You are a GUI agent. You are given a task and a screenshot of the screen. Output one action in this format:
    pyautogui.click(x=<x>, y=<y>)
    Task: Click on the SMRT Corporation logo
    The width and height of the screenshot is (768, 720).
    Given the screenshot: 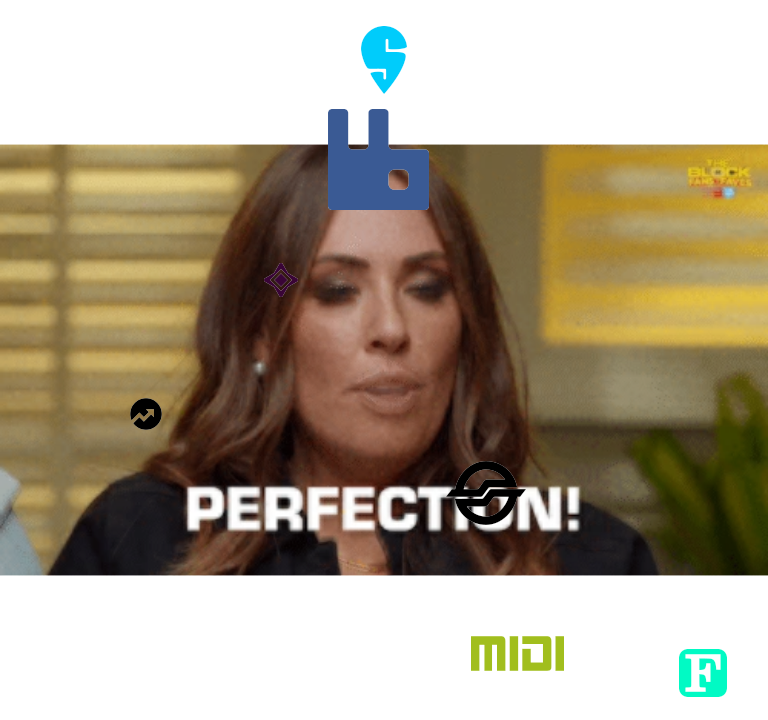 What is the action you would take?
    pyautogui.click(x=486, y=493)
    